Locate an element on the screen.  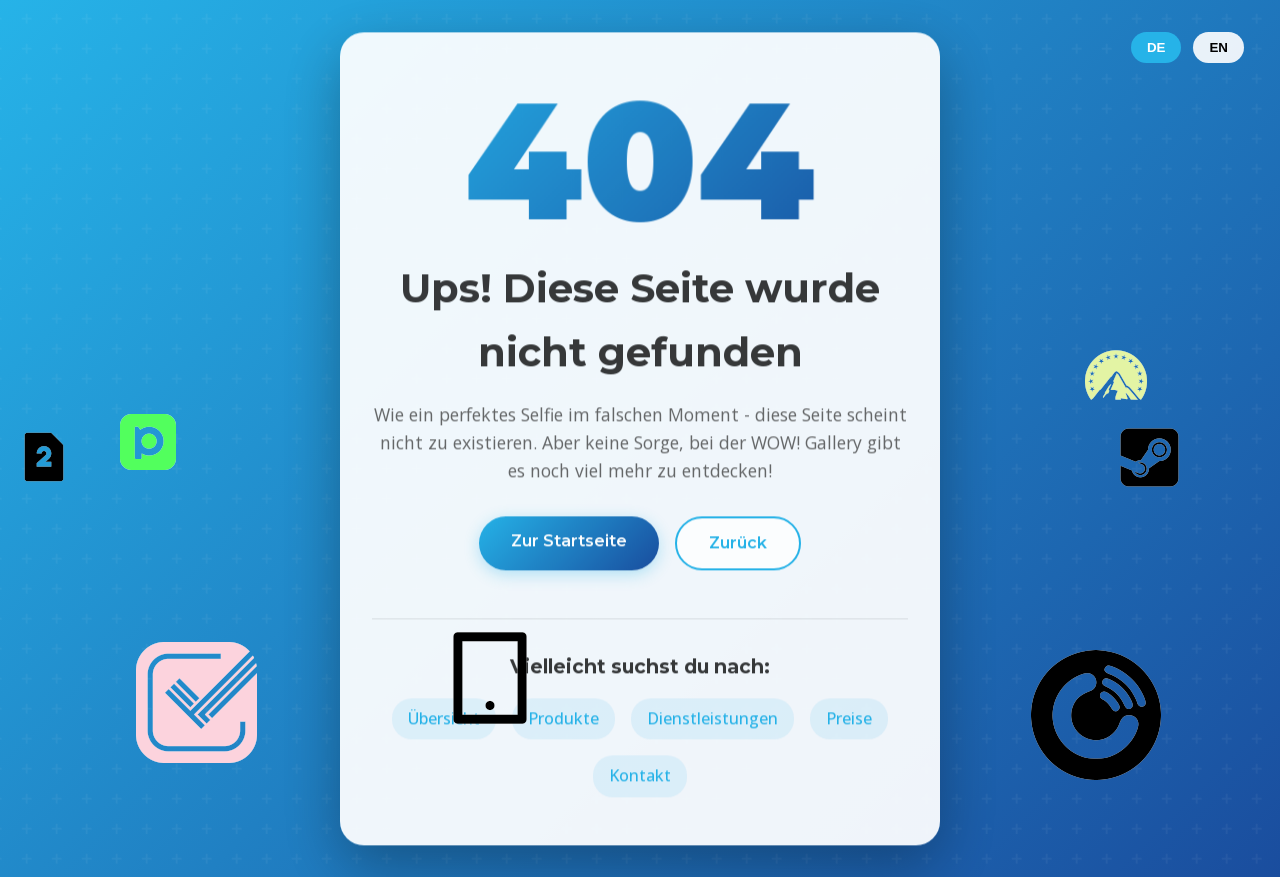
switch to tablet view is located at coordinates (490, 678).